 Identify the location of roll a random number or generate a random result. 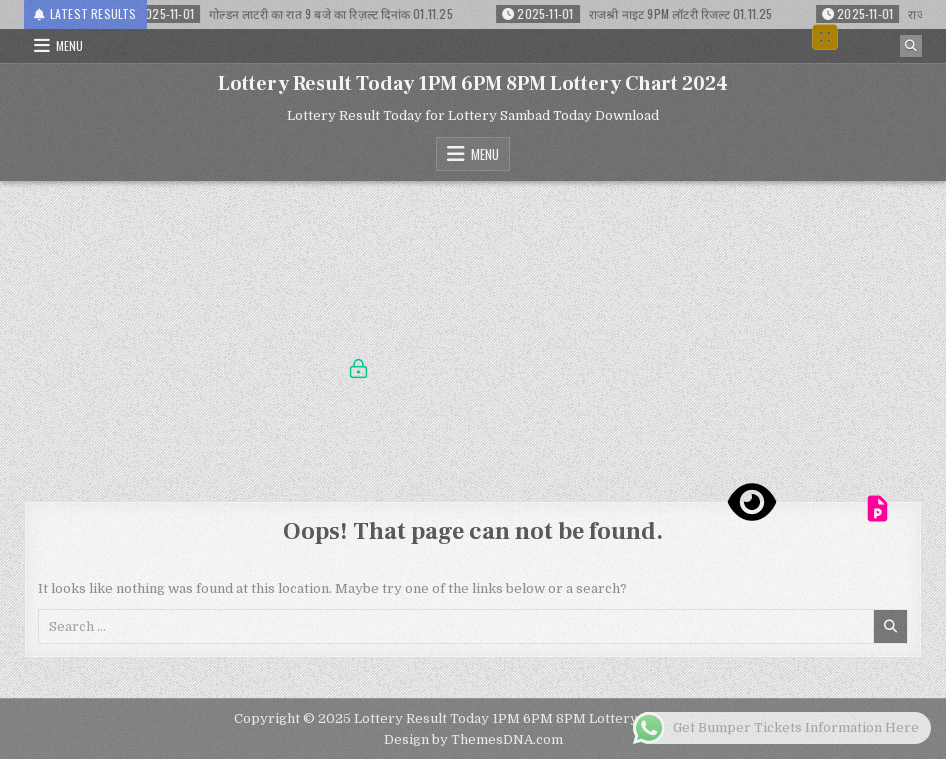
(825, 37).